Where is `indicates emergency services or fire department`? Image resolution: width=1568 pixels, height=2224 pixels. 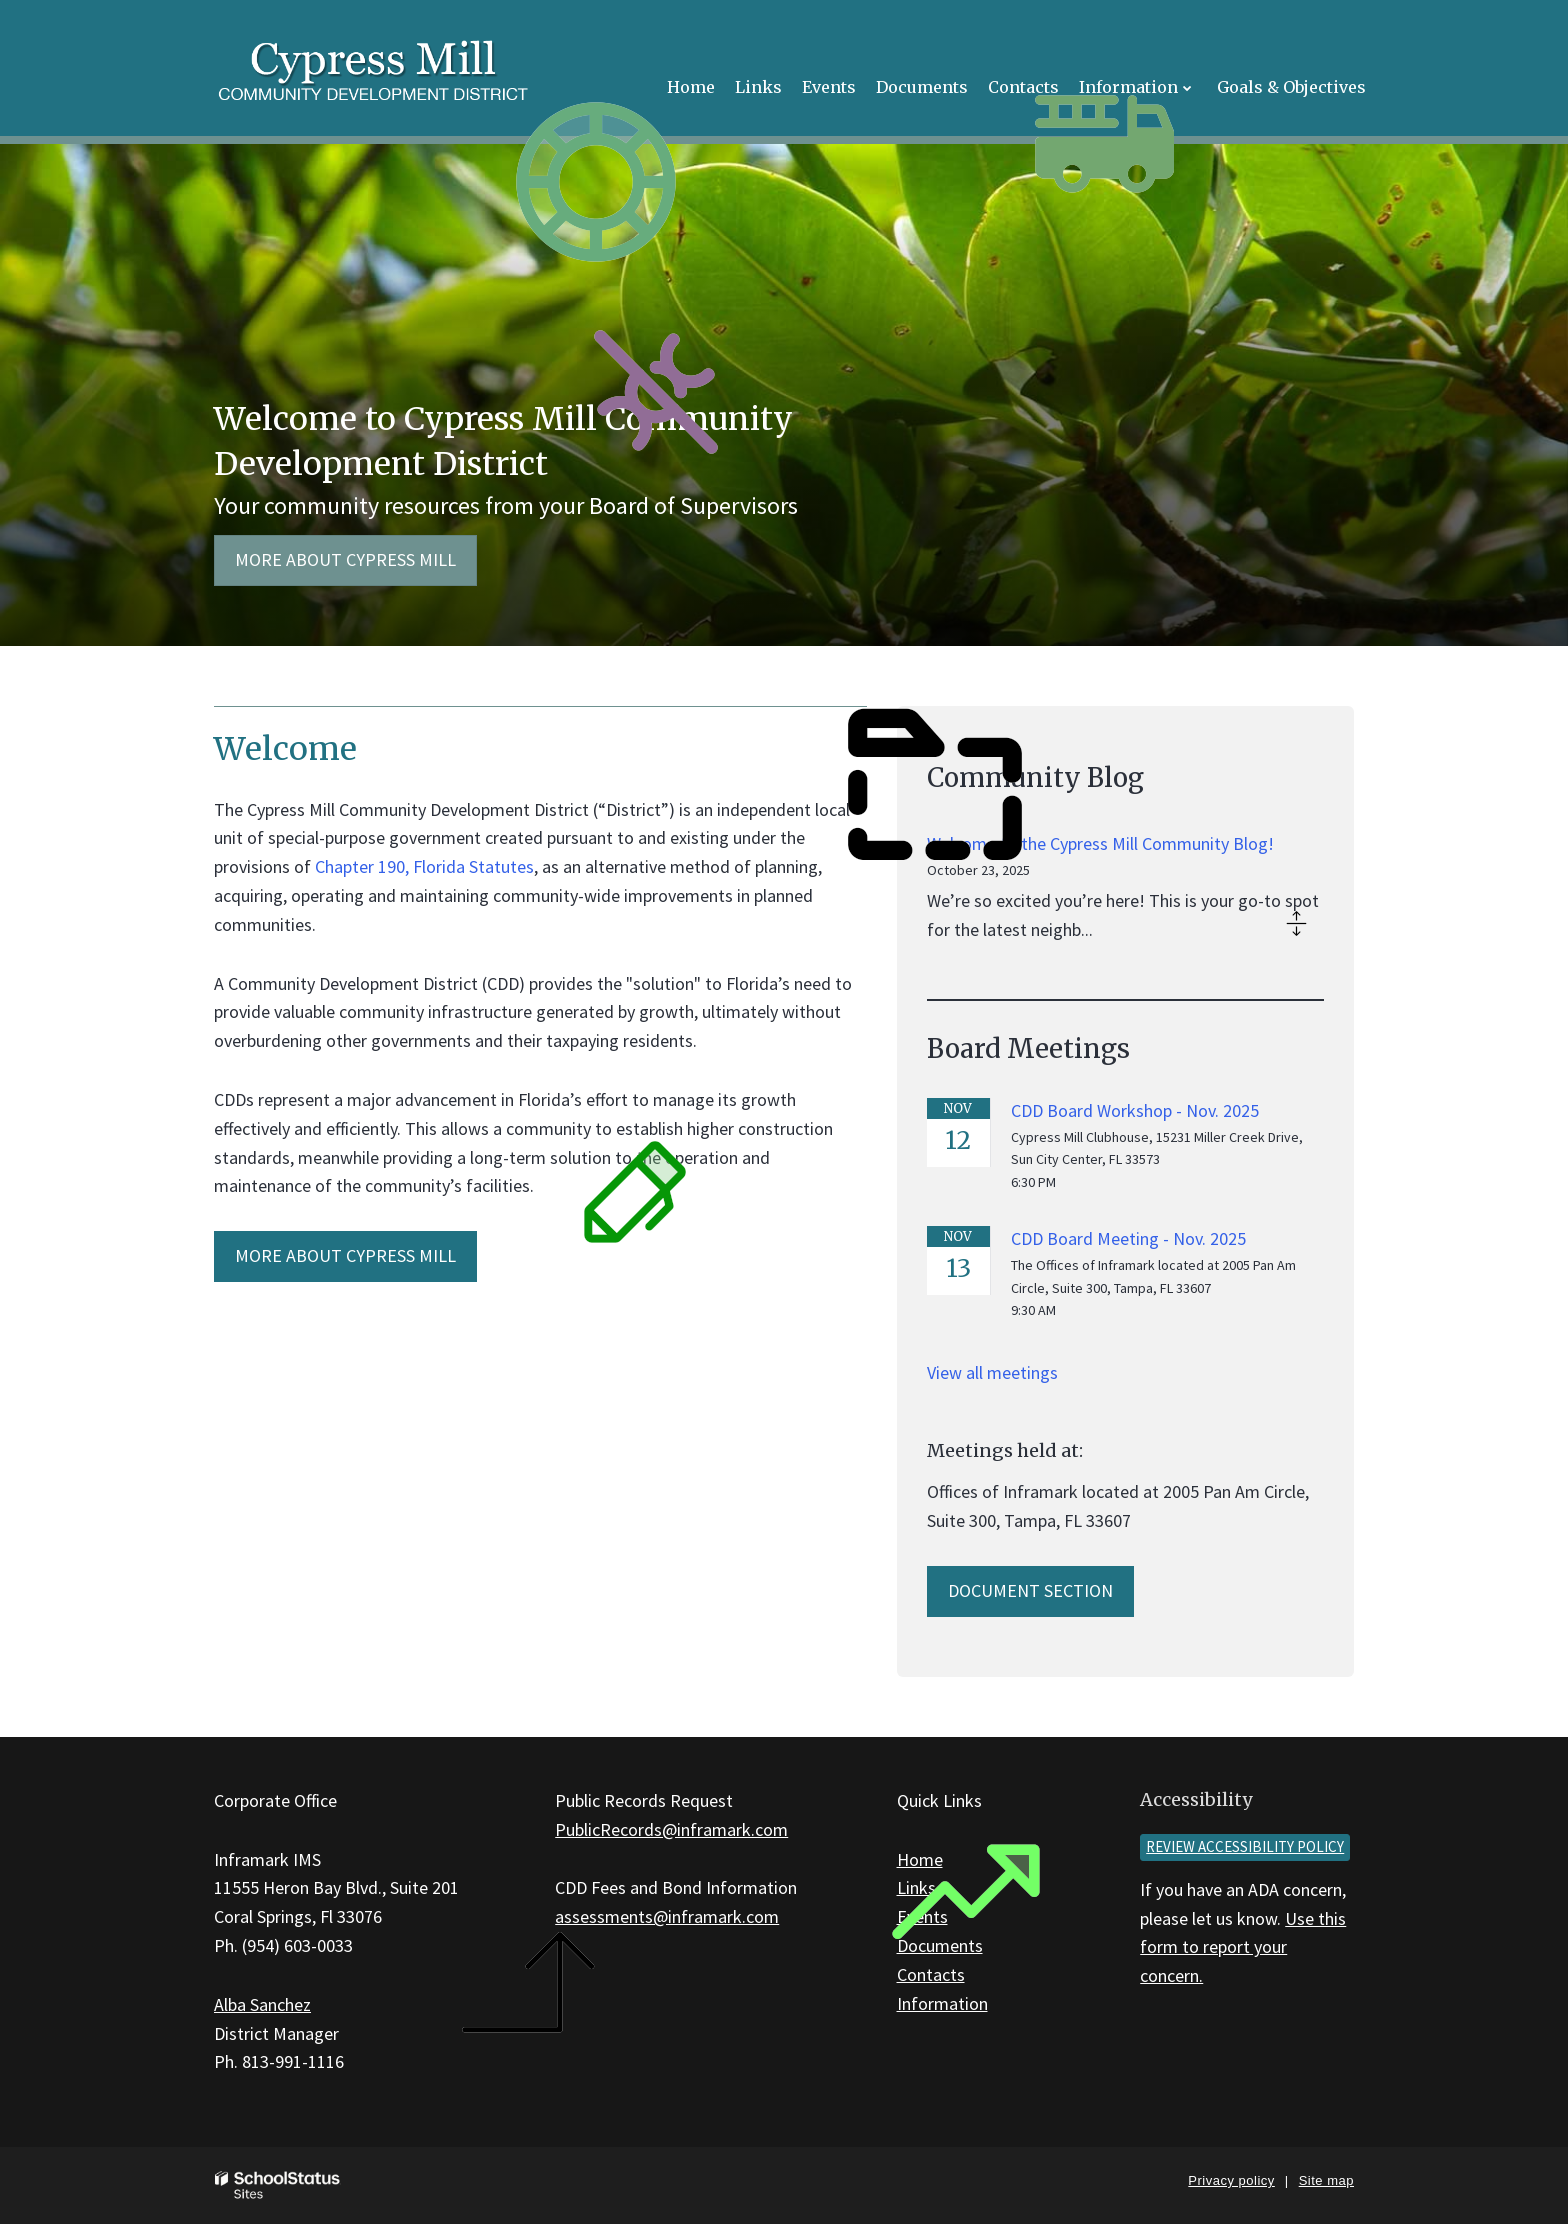 indicates emergency services or fire department is located at coordinates (1100, 137).